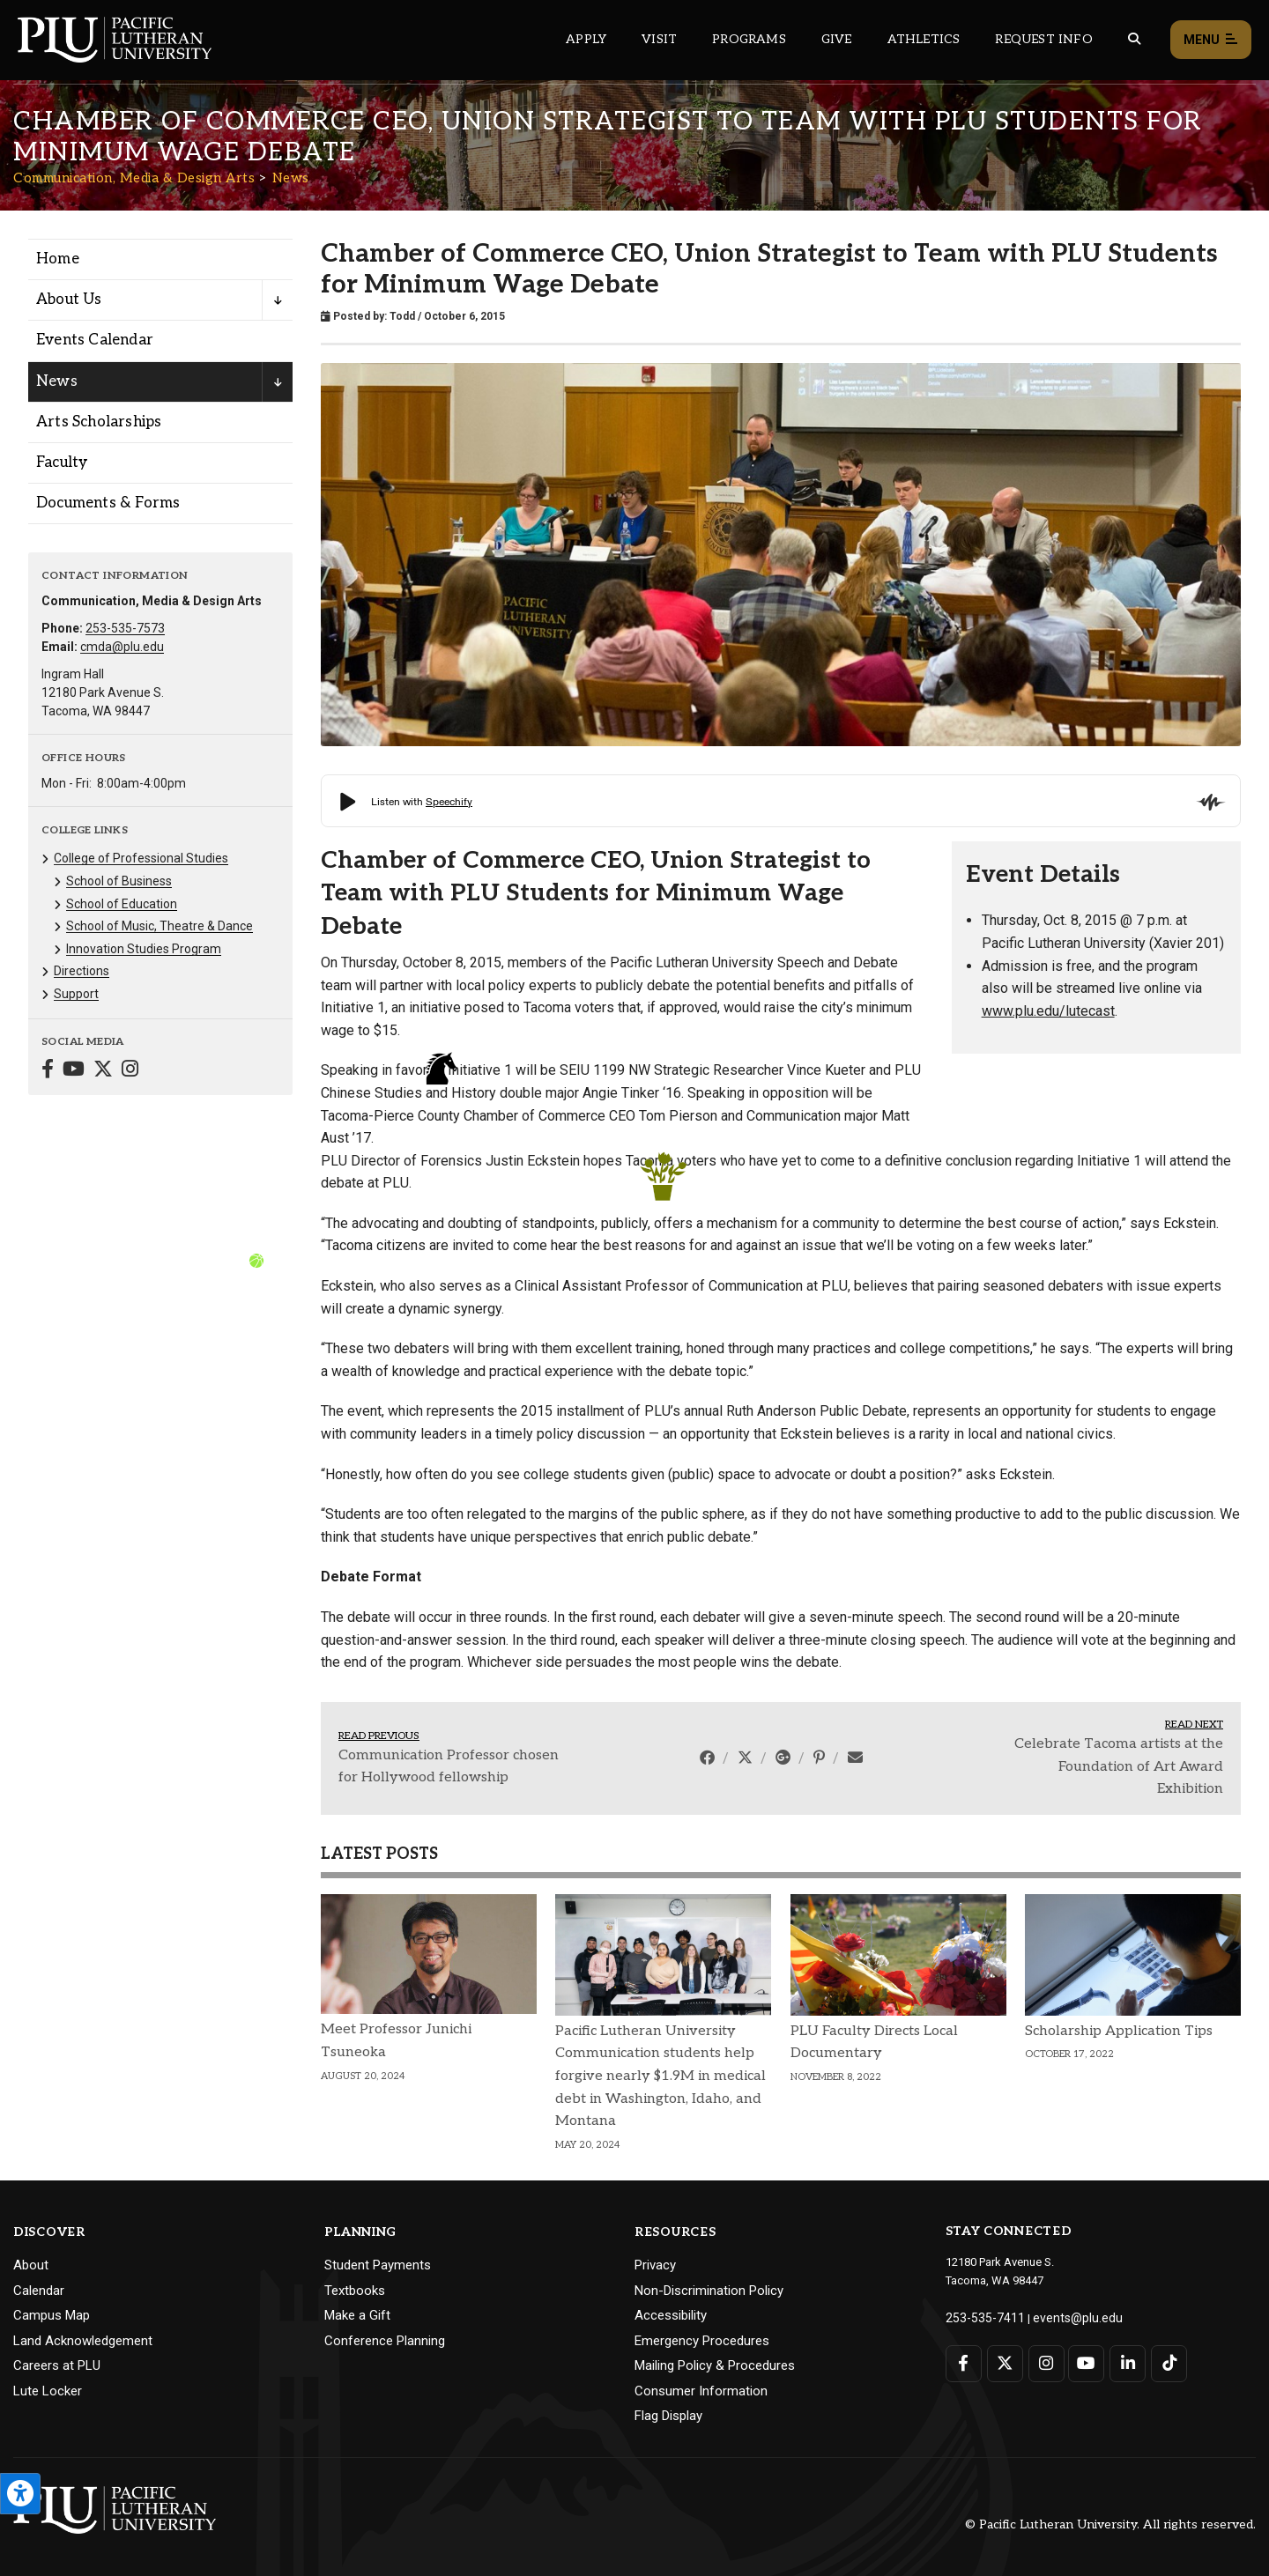 The image size is (1269, 2576). Describe the element at coordinates (663, 1176) in the screenshot. I see `access gardening or plant care features` at that location.